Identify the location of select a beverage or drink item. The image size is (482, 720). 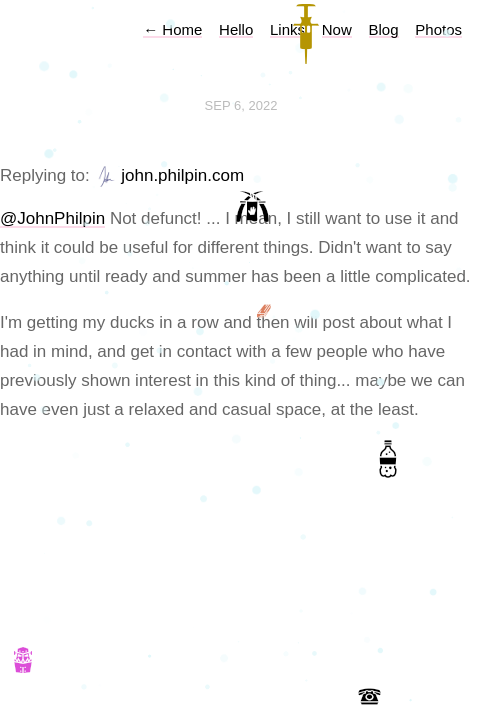
(388, 459).